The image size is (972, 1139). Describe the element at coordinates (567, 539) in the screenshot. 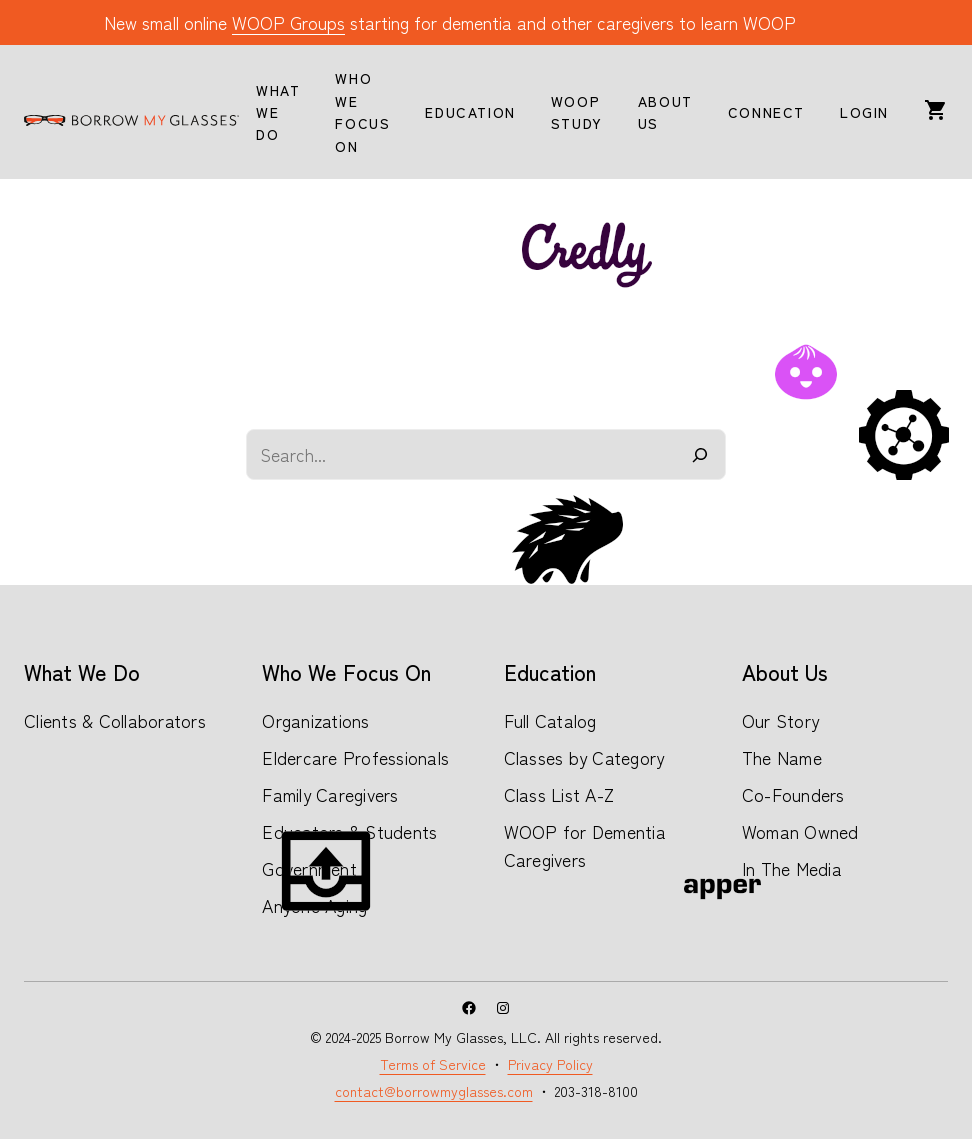

I see `percy visual testing platform logo` at that location.